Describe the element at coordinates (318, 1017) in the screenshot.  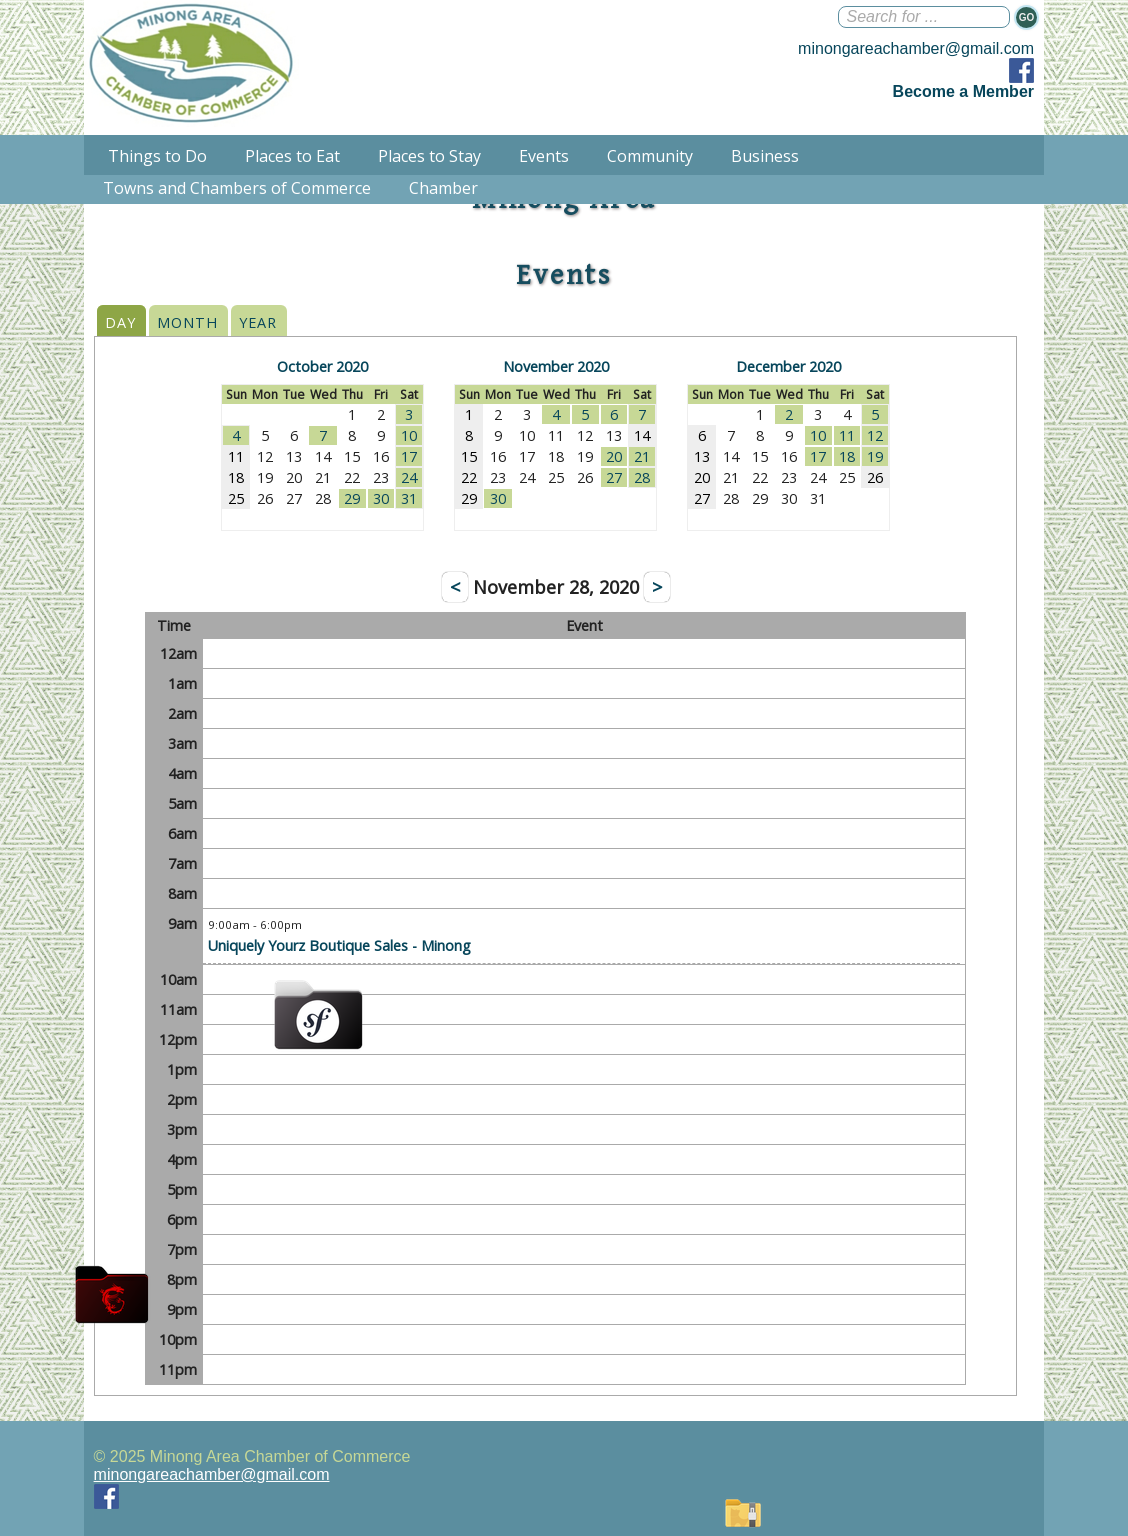
I see `open symfony project folder` at that location.